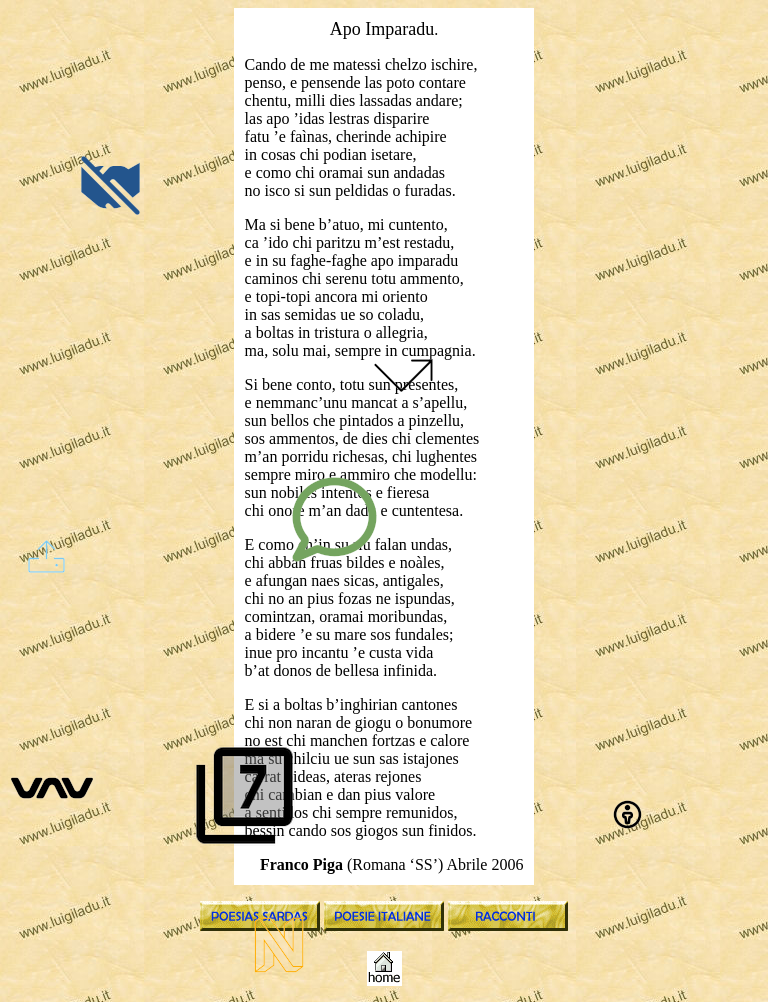 This screenshot has width=768, height=1002. What do you see at coordinates (279, 945) in the screenshot?
I see `neos brand logo` at bounding box center [279, 945].